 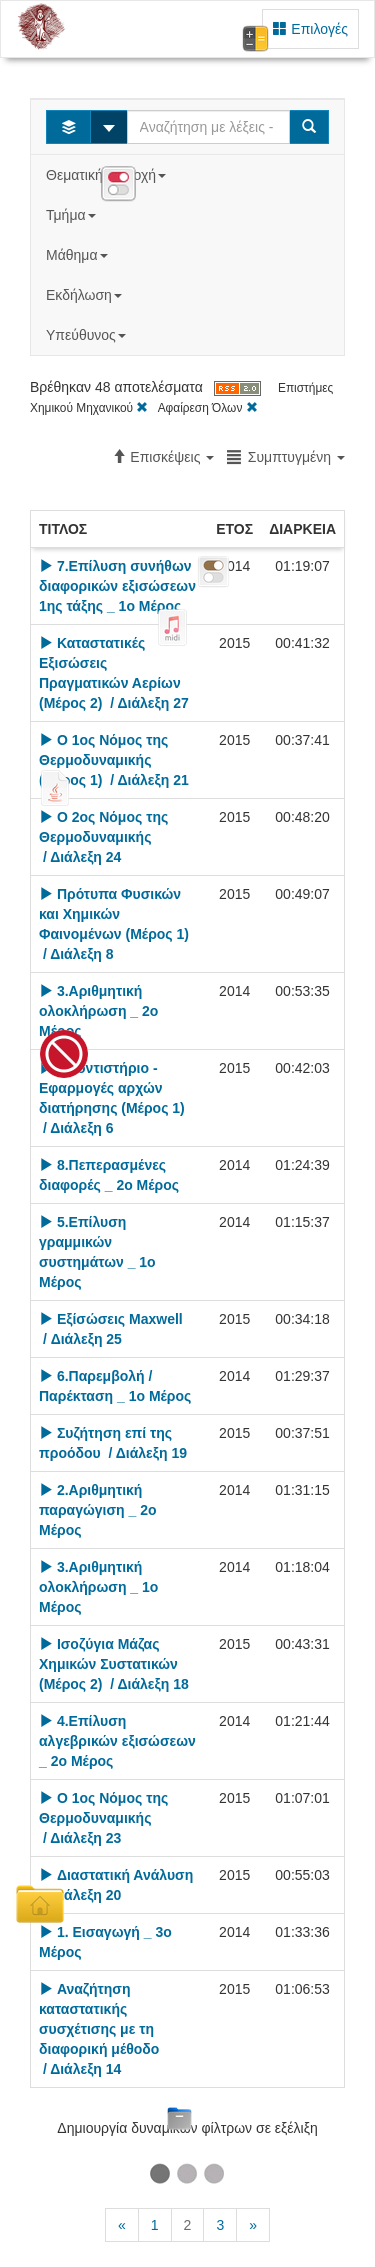 What do you see at coordinates (40, 1904) in the screenshot?
I see `access your home folder` at bounding box center [40, 1904].